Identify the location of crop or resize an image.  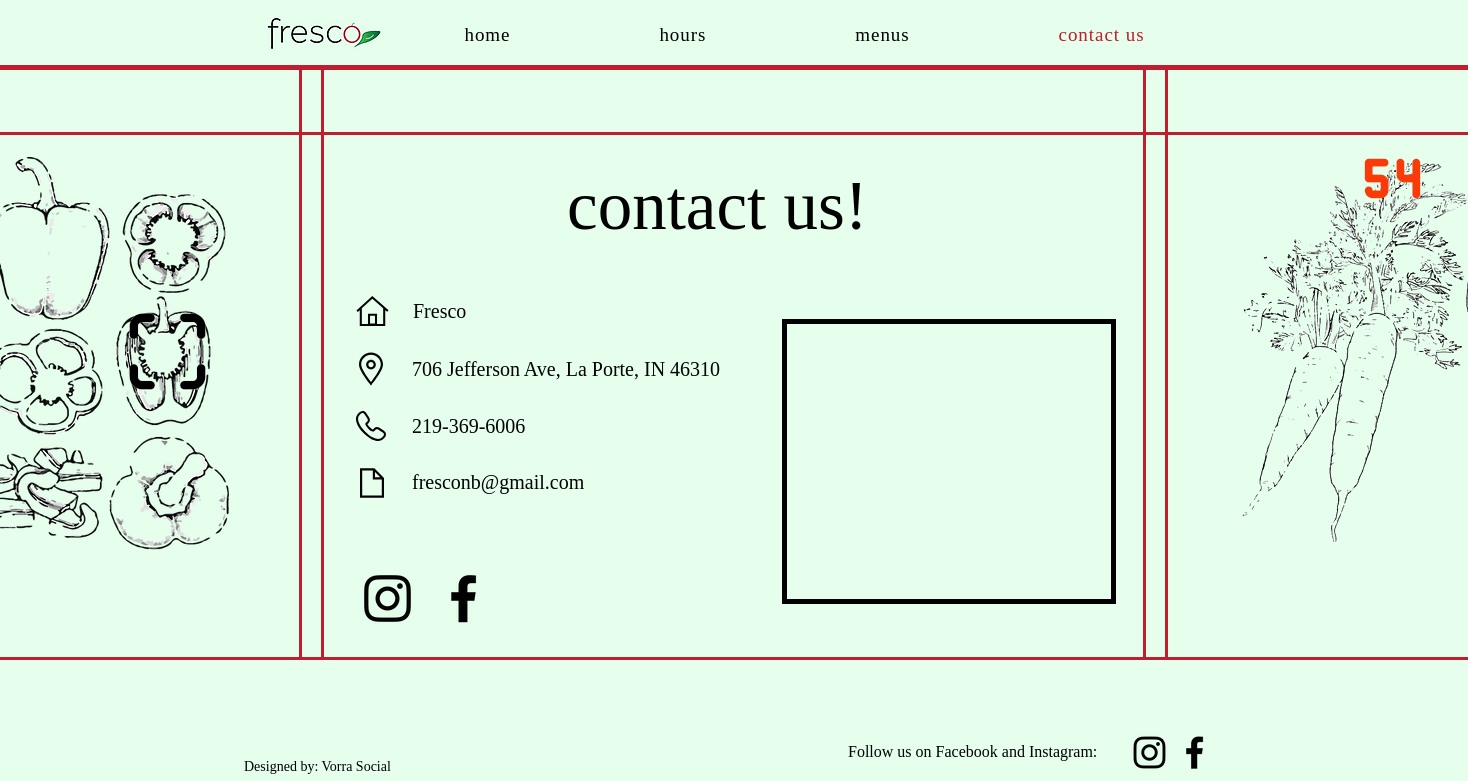
(167, 351).